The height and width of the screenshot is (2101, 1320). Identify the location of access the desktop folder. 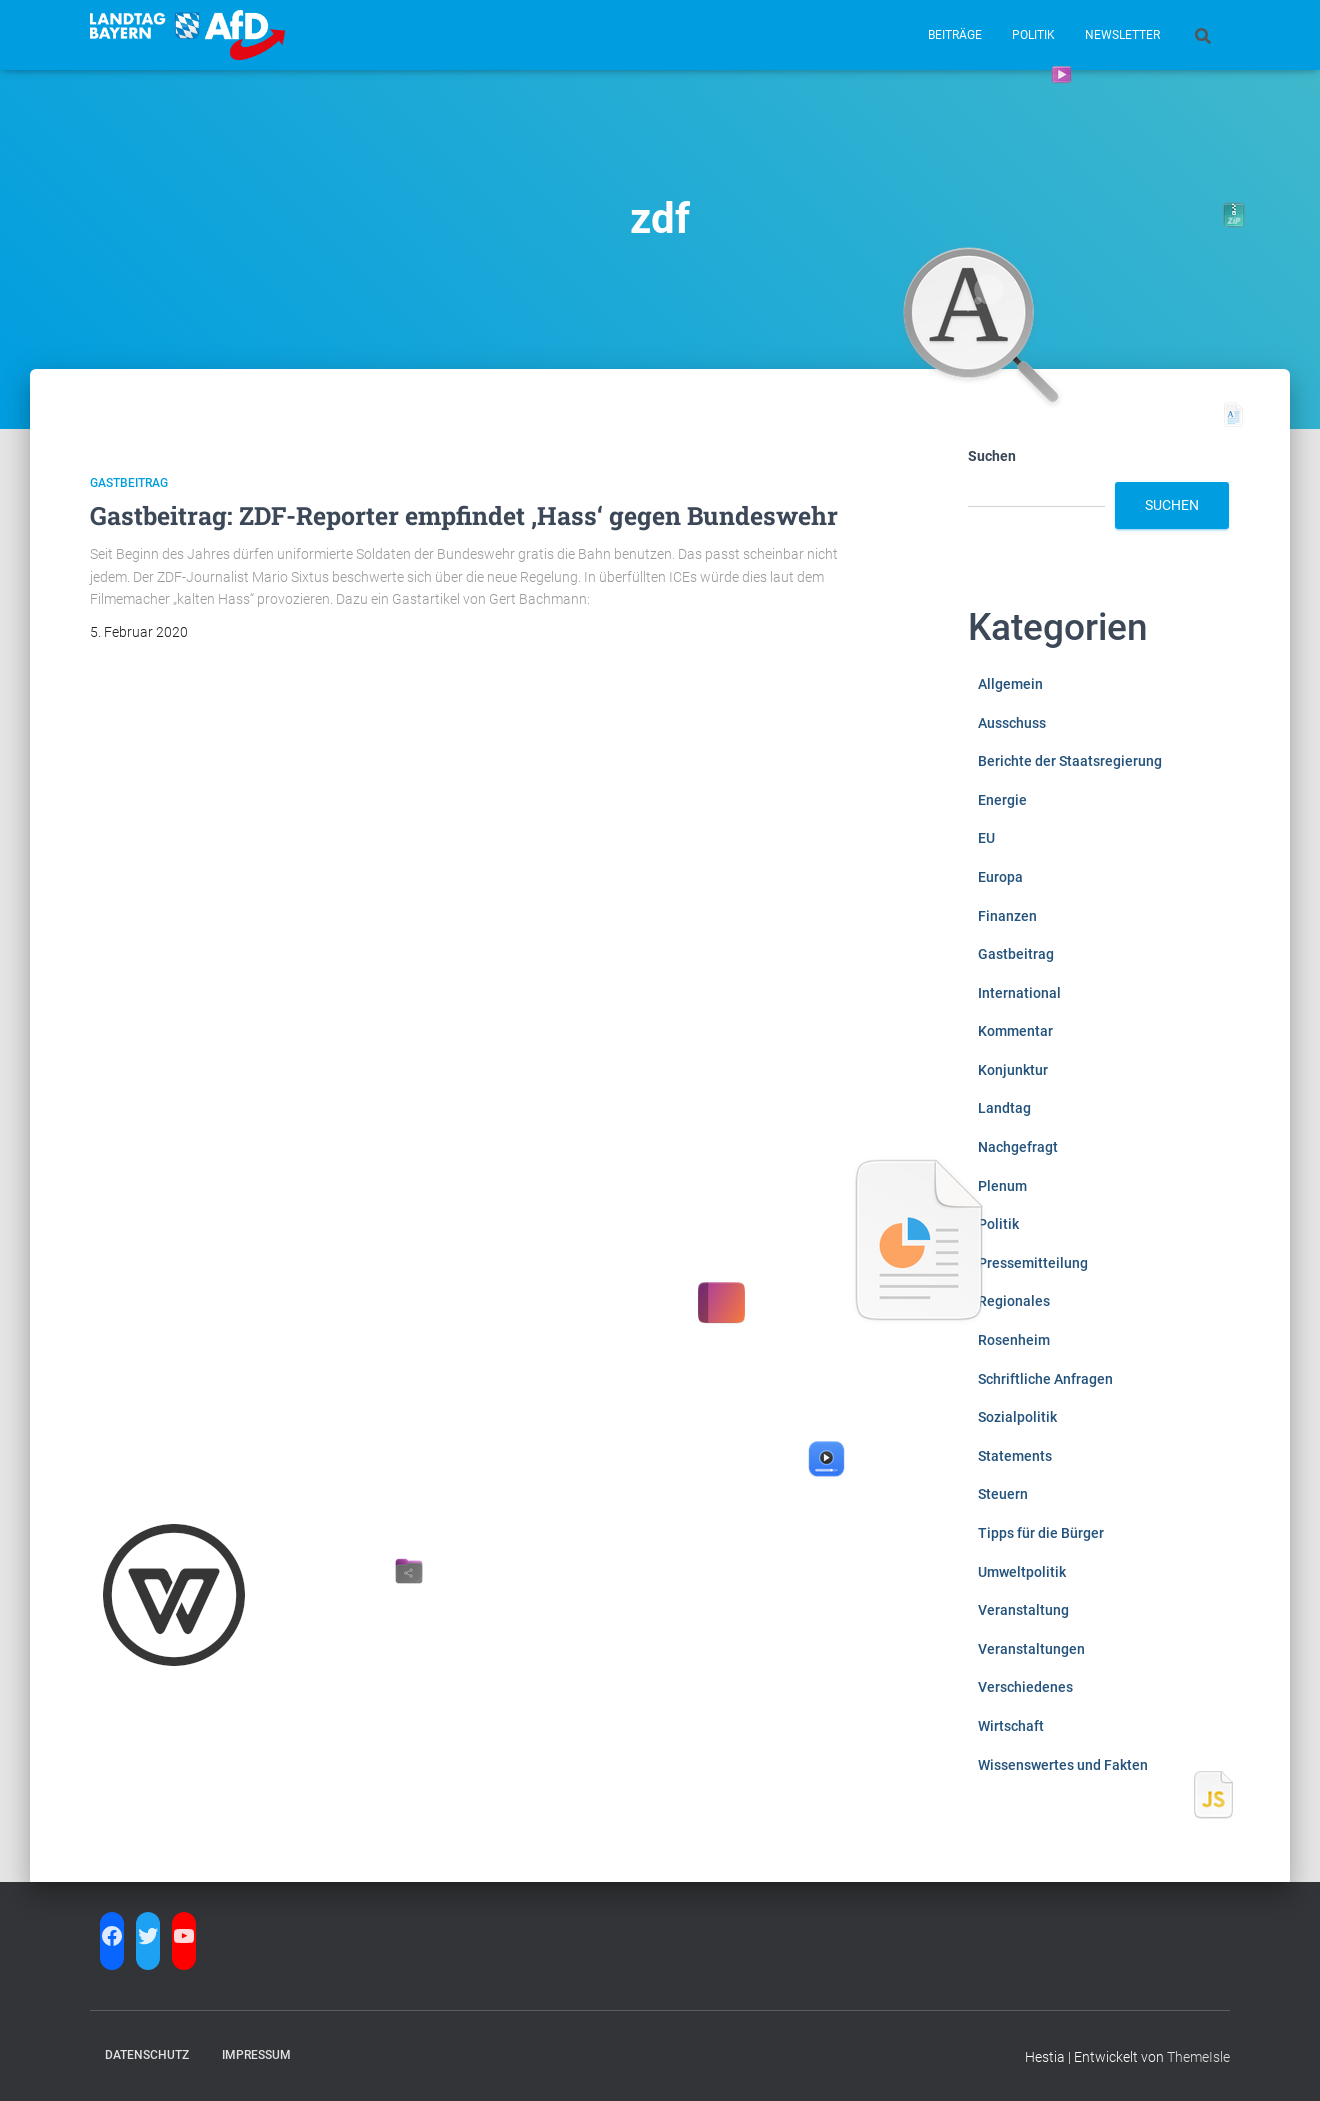
(721, 1301).